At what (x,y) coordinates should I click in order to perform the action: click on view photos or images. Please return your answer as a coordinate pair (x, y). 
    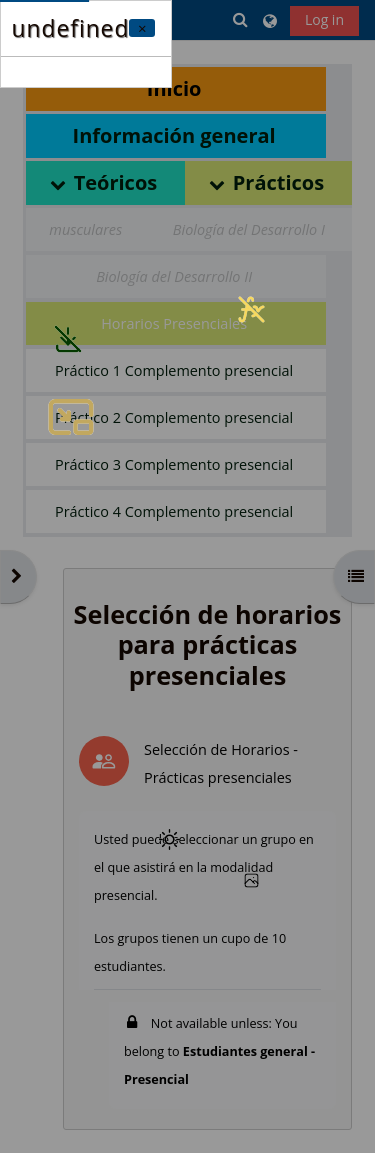
    Looking at the image, I should click on (251, 880).